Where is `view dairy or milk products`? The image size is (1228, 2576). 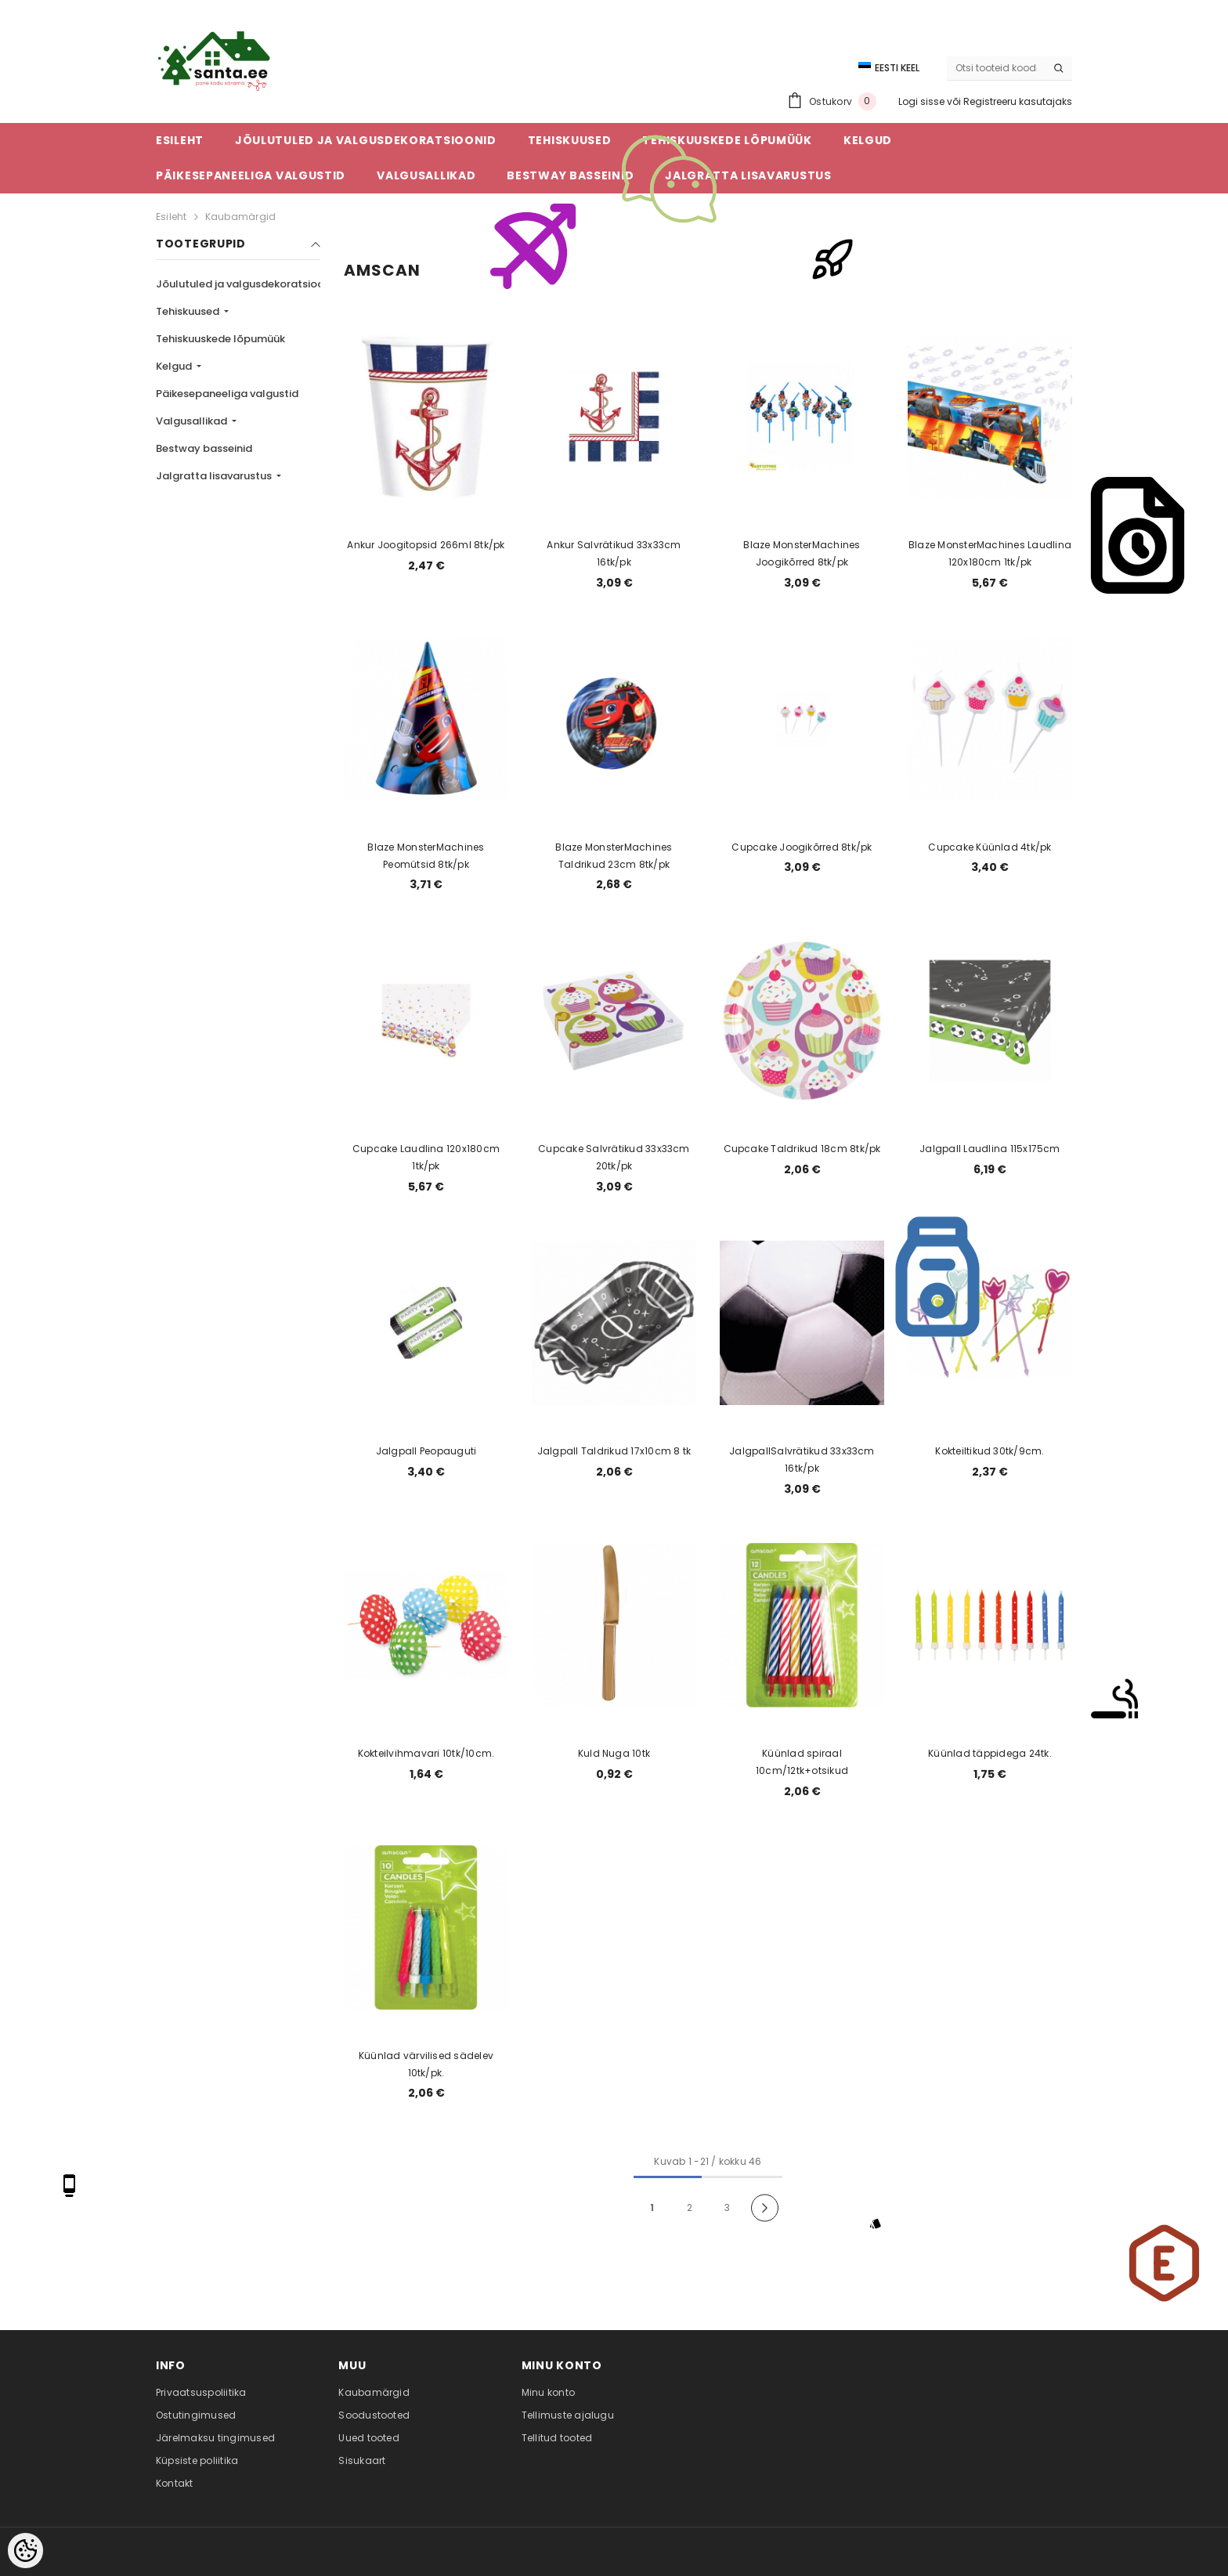
view dairy or milk products is located at coordinates (937, 1277).